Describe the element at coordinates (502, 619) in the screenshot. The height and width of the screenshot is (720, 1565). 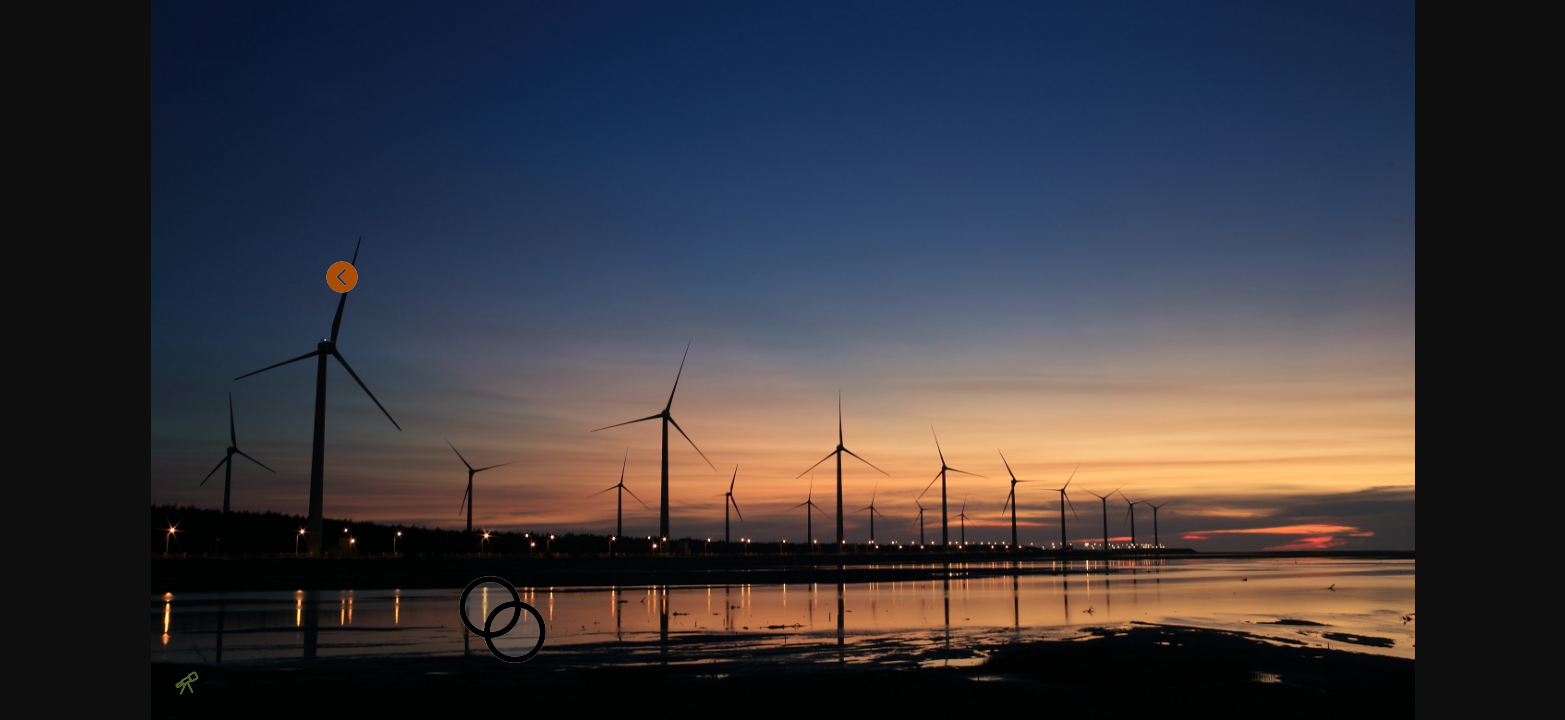
I see `merge or combine selected objects` at that location.